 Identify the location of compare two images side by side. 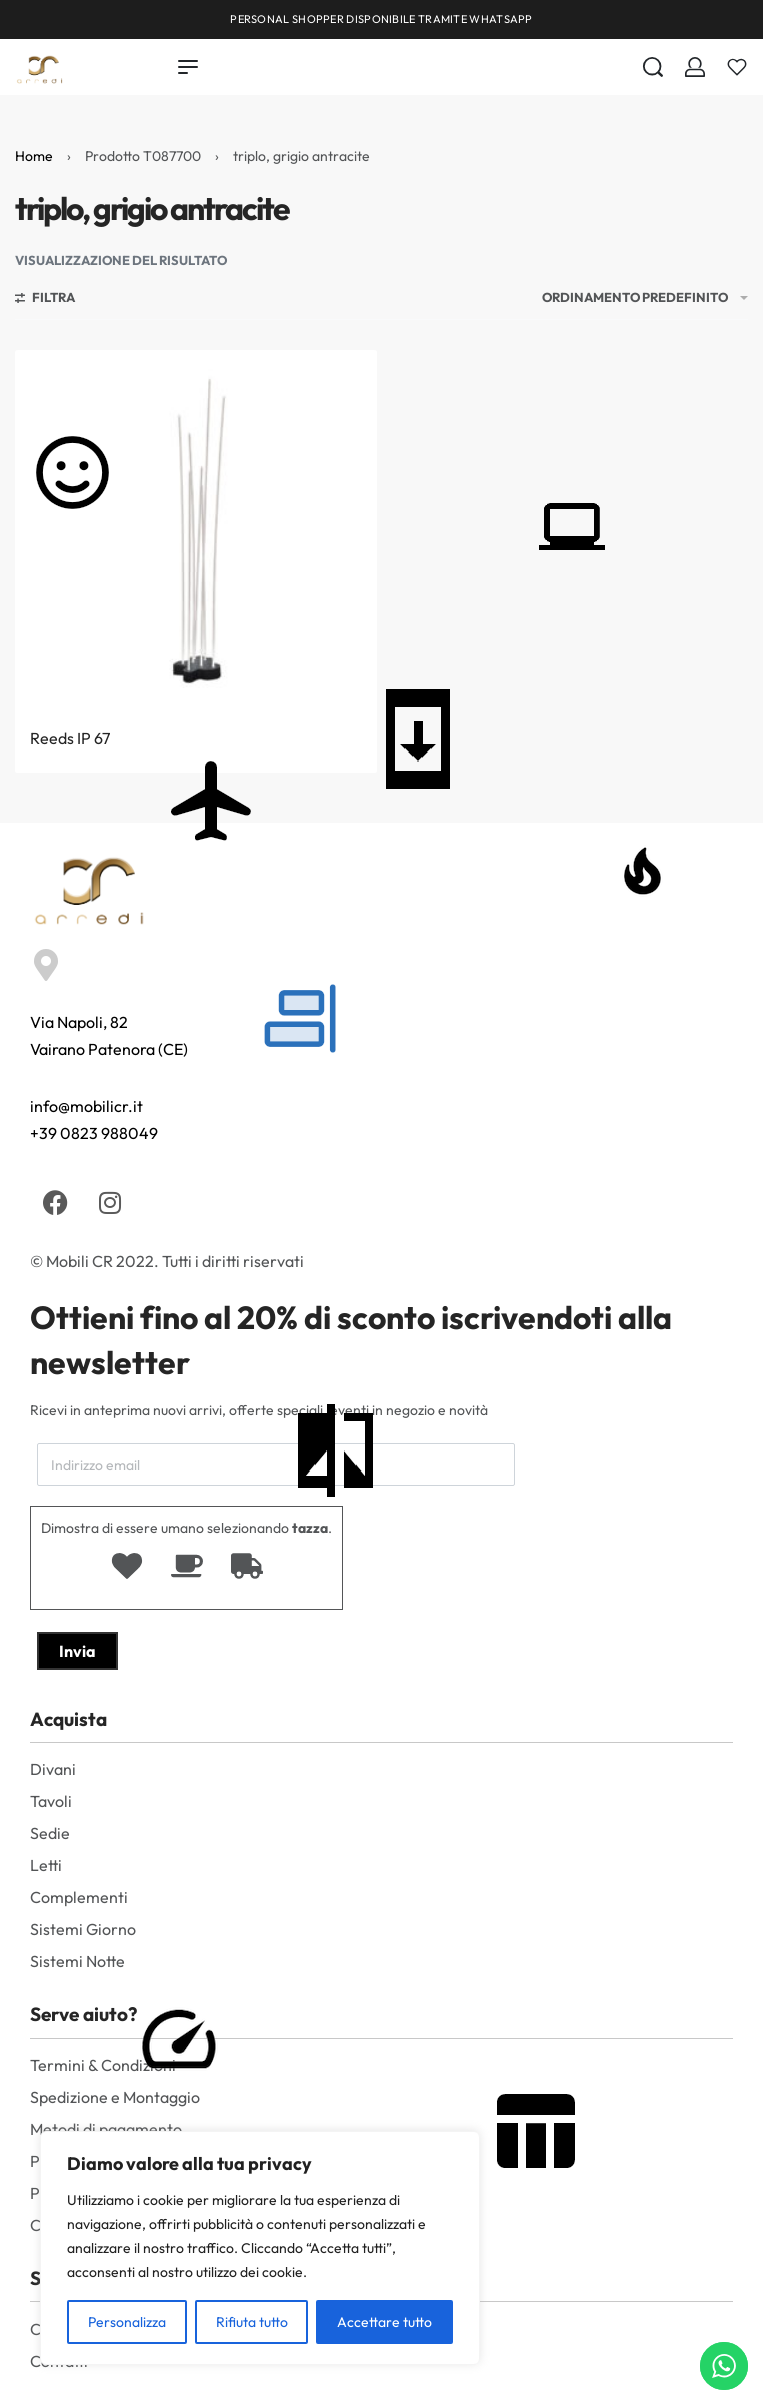
(335, 1450).